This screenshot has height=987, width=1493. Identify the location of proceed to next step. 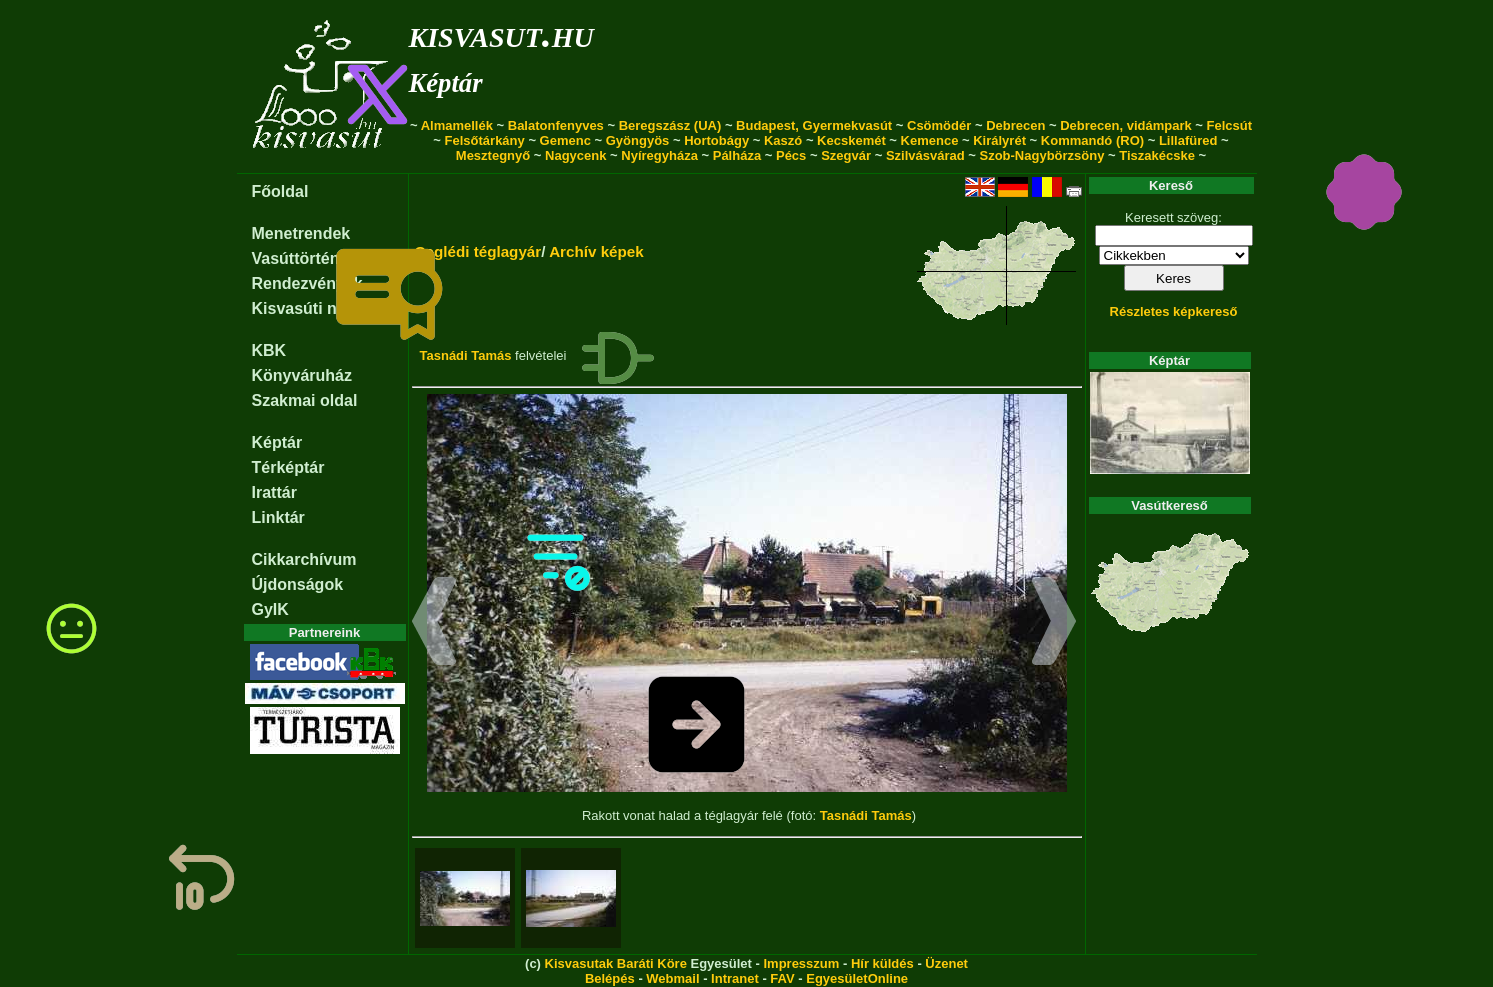
(696, 724).